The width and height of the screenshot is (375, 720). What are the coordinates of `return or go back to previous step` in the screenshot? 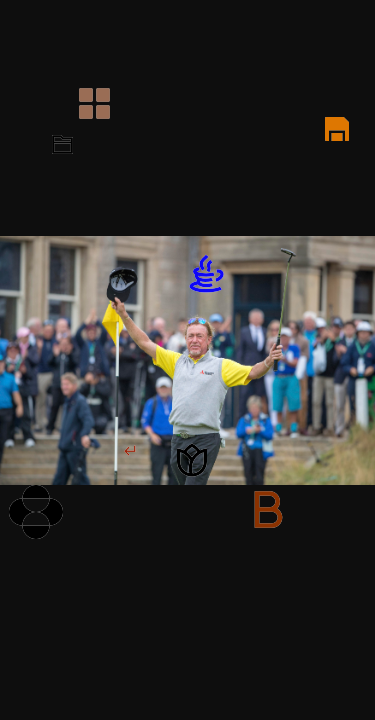 It's located at (130, 450).